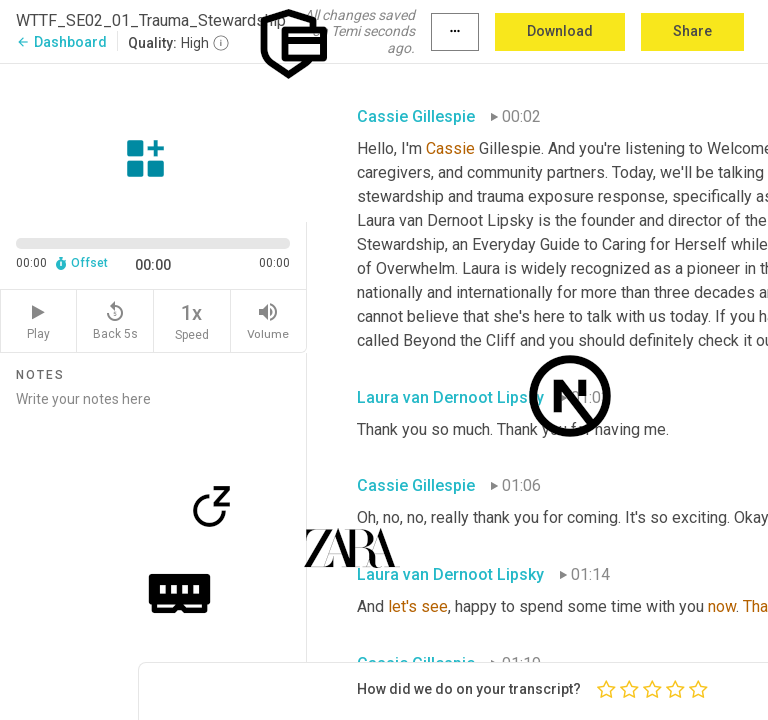 This screenshot has width=768, height=720. What do you see at coordinates (352, 548) in the screenshot?
I see `visit the Zara website or app` at bounding box center [352, 548].